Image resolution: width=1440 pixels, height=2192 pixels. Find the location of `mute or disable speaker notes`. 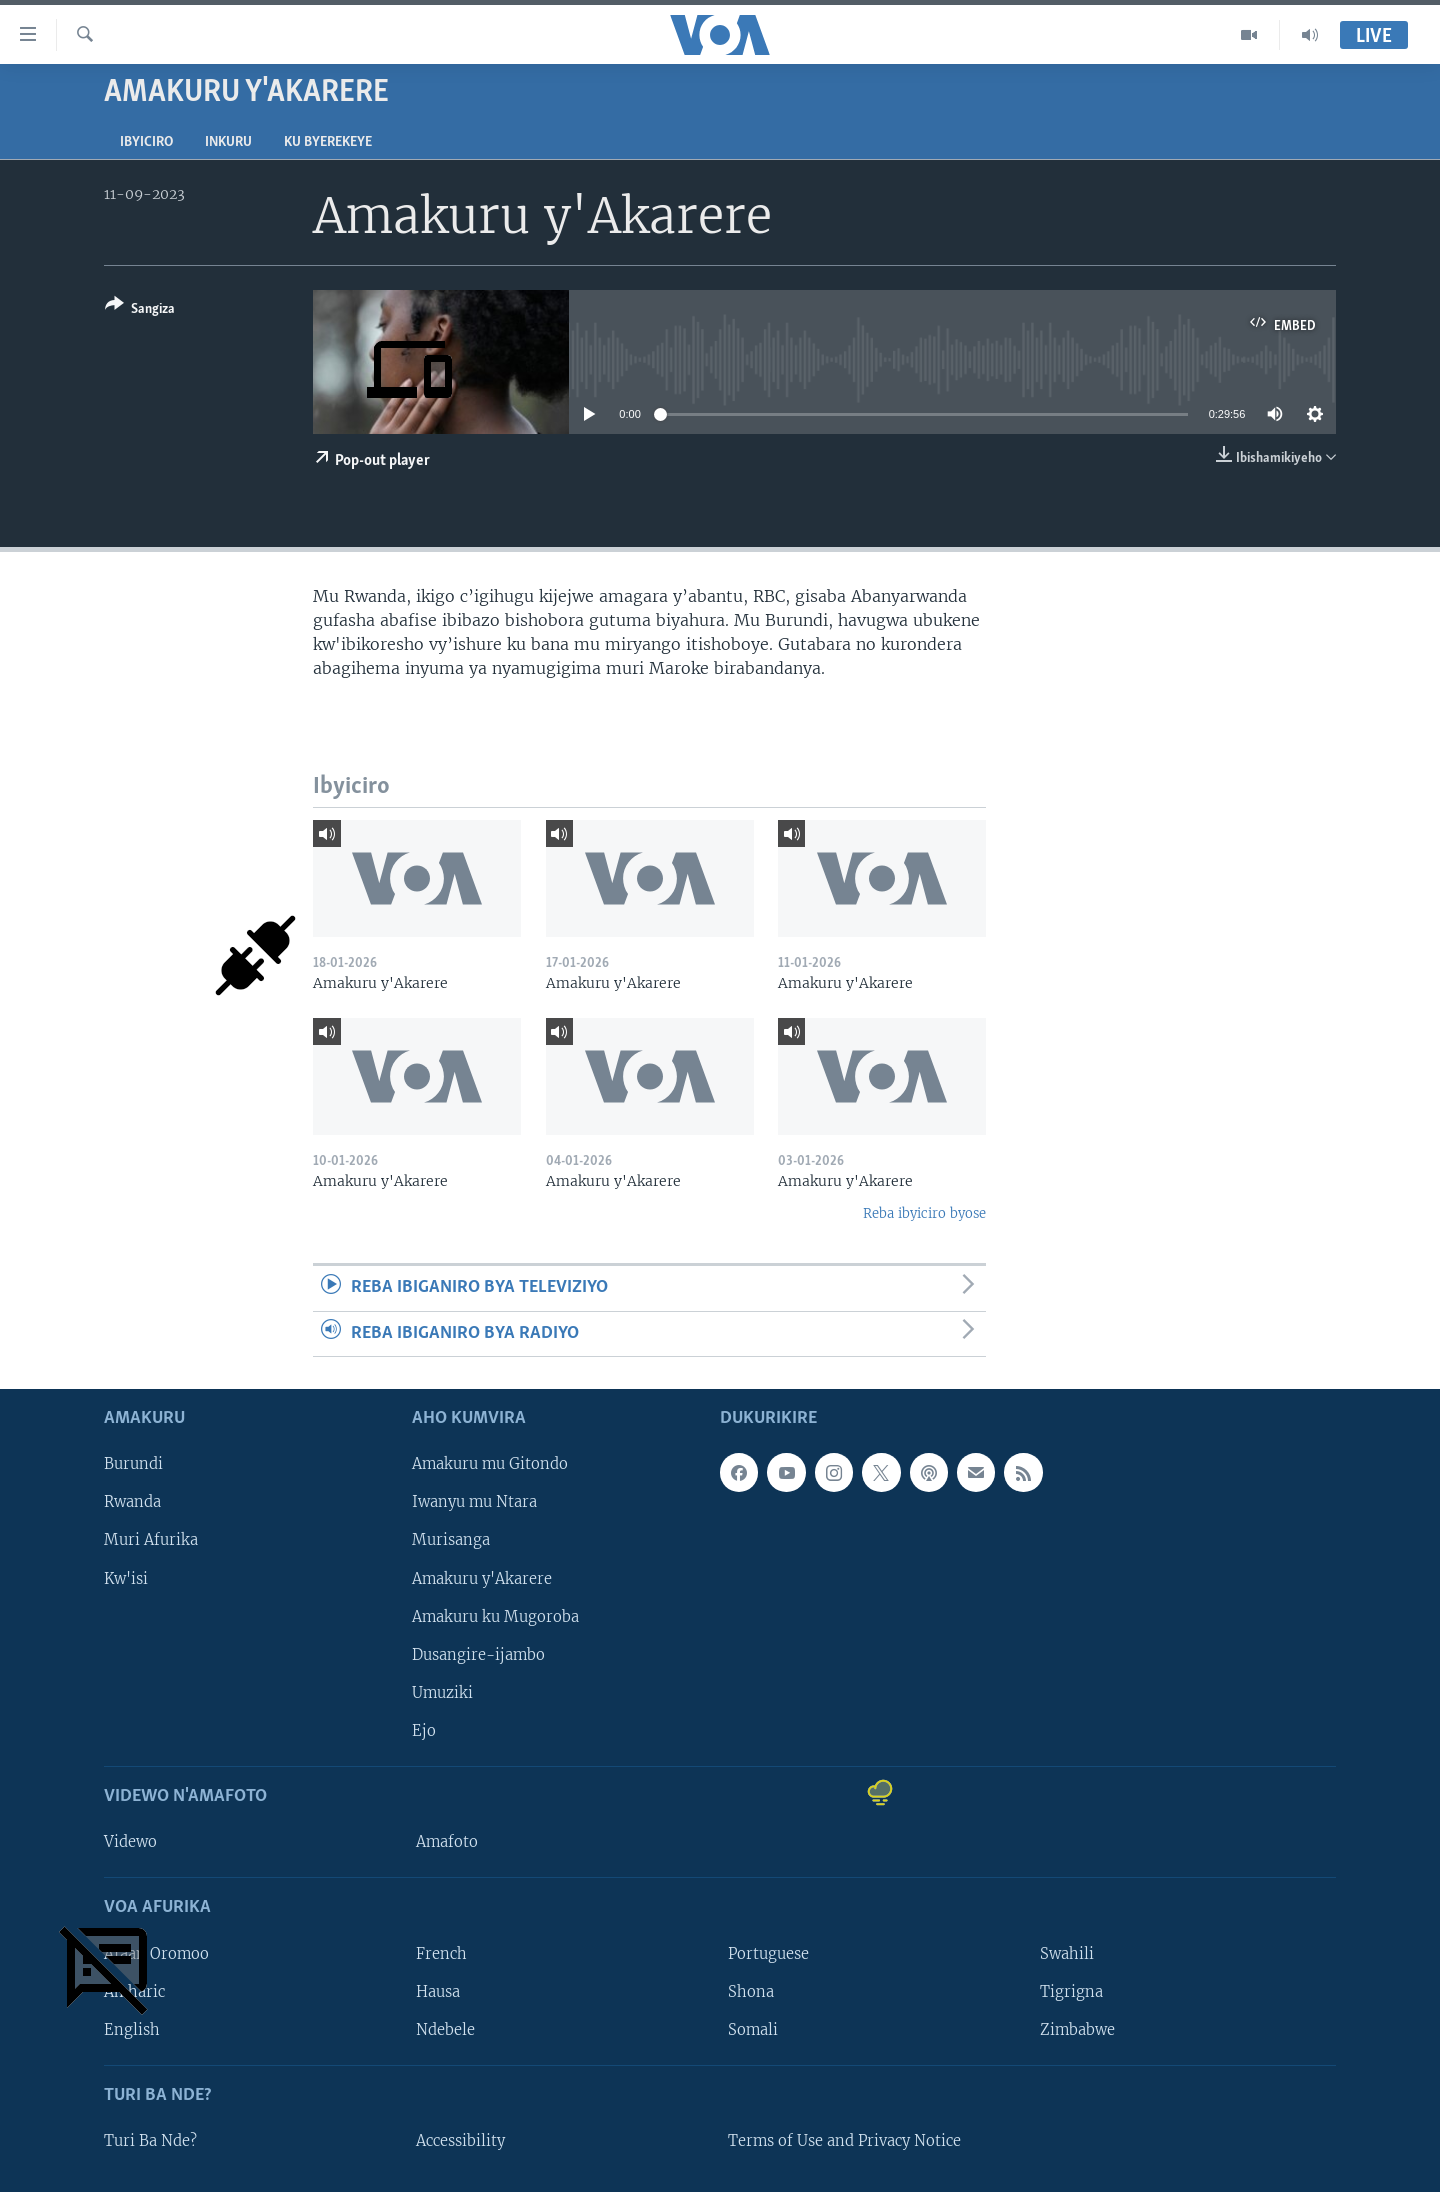

mute or disable speaker notes is located at coordinates (107, 1968).